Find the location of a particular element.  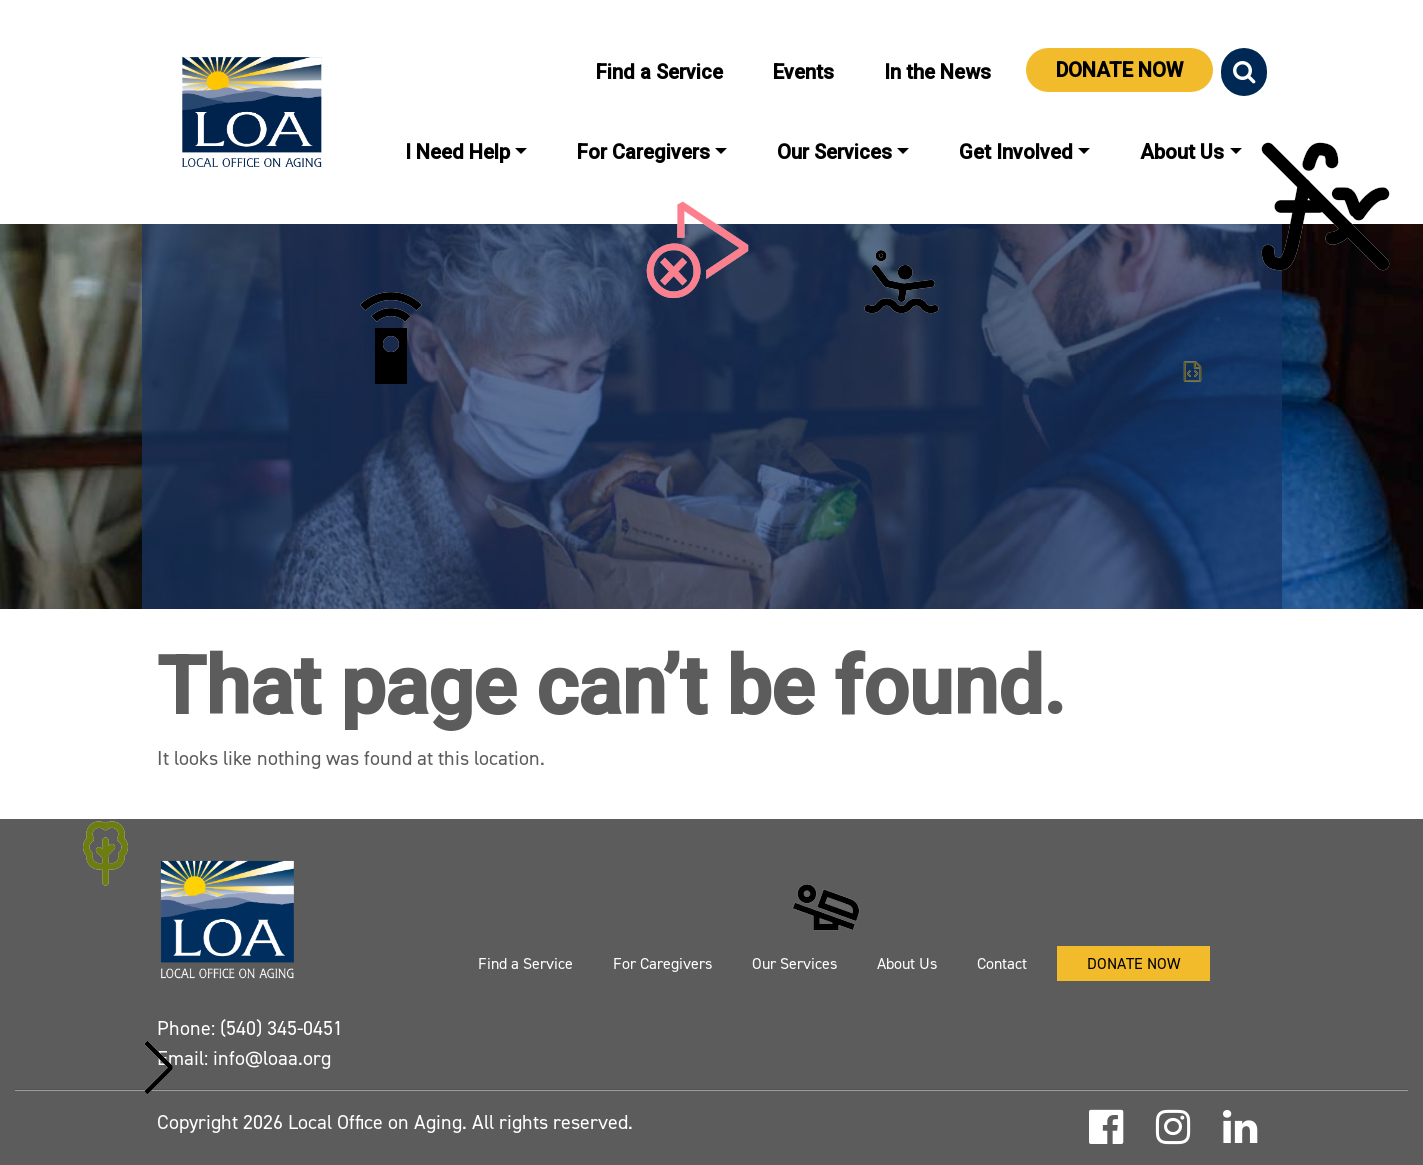

open a code or source file is located at coordinates (1192, 371).